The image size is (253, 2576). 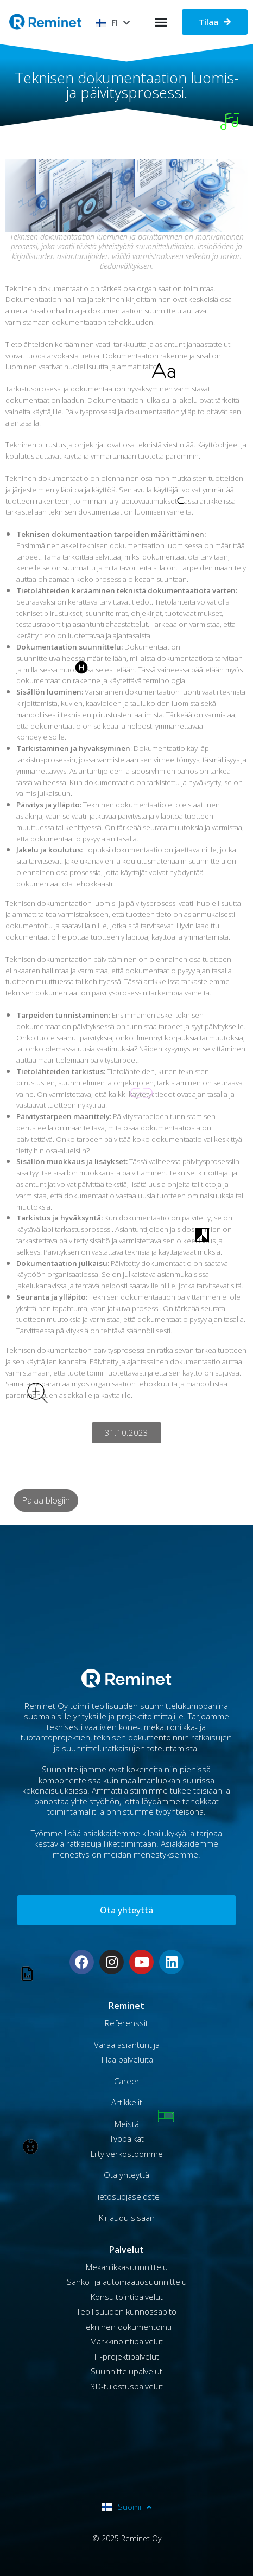 What do you see at coordinates (27, 1974) in the screenshot?
I see `view document analytics or statistics` at bounding box center [27, 1974].